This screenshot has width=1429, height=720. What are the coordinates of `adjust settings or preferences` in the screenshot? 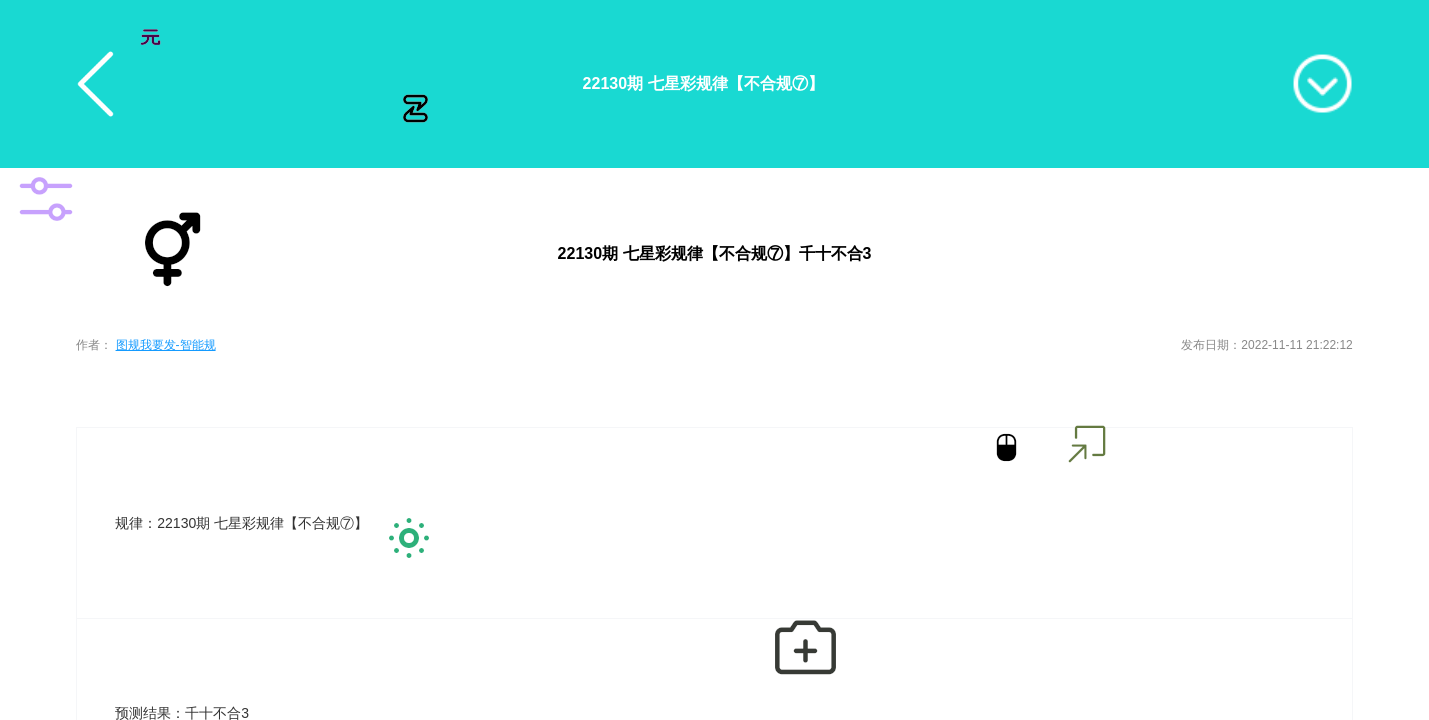 It's located at (46, 199).